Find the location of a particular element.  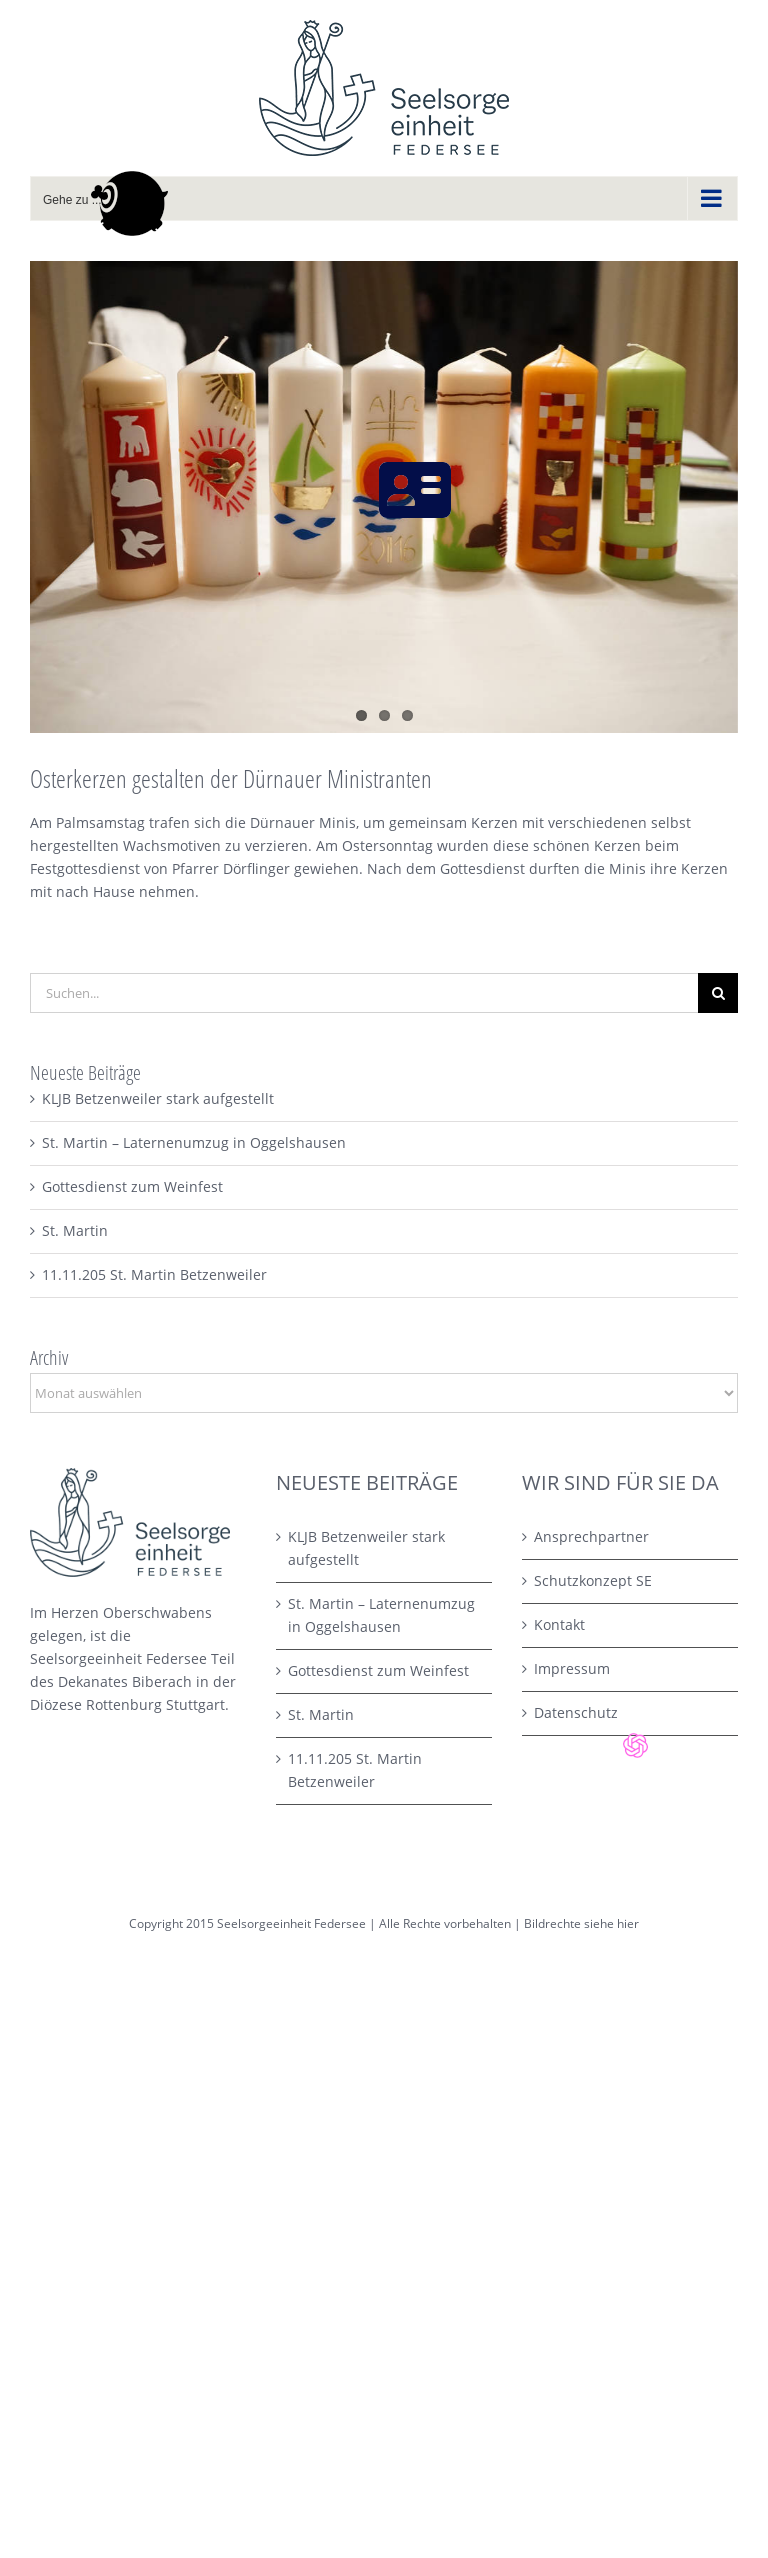

open the Plurk social networking app is located at coordinates (129, 203).